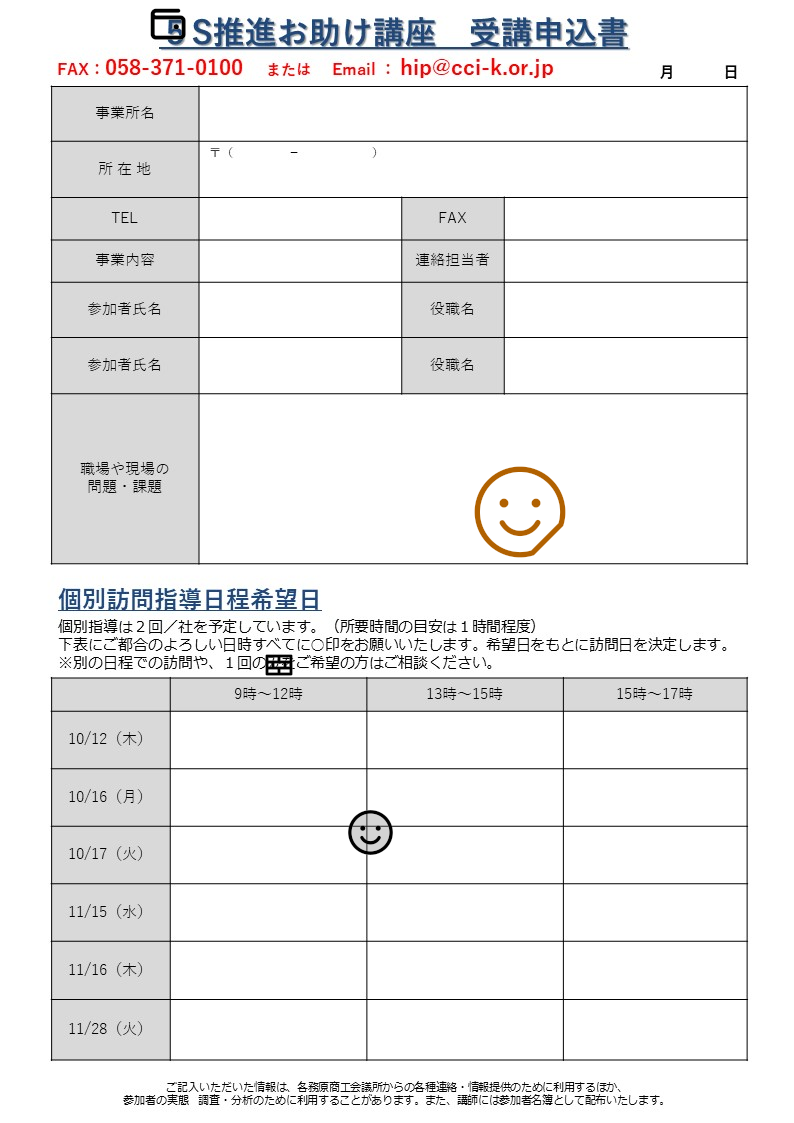 This screenshot has width=794, height=1123. Describe the element at coordinates (520, 512) in the screenshot. I see `add a sticker to your message` at that location.